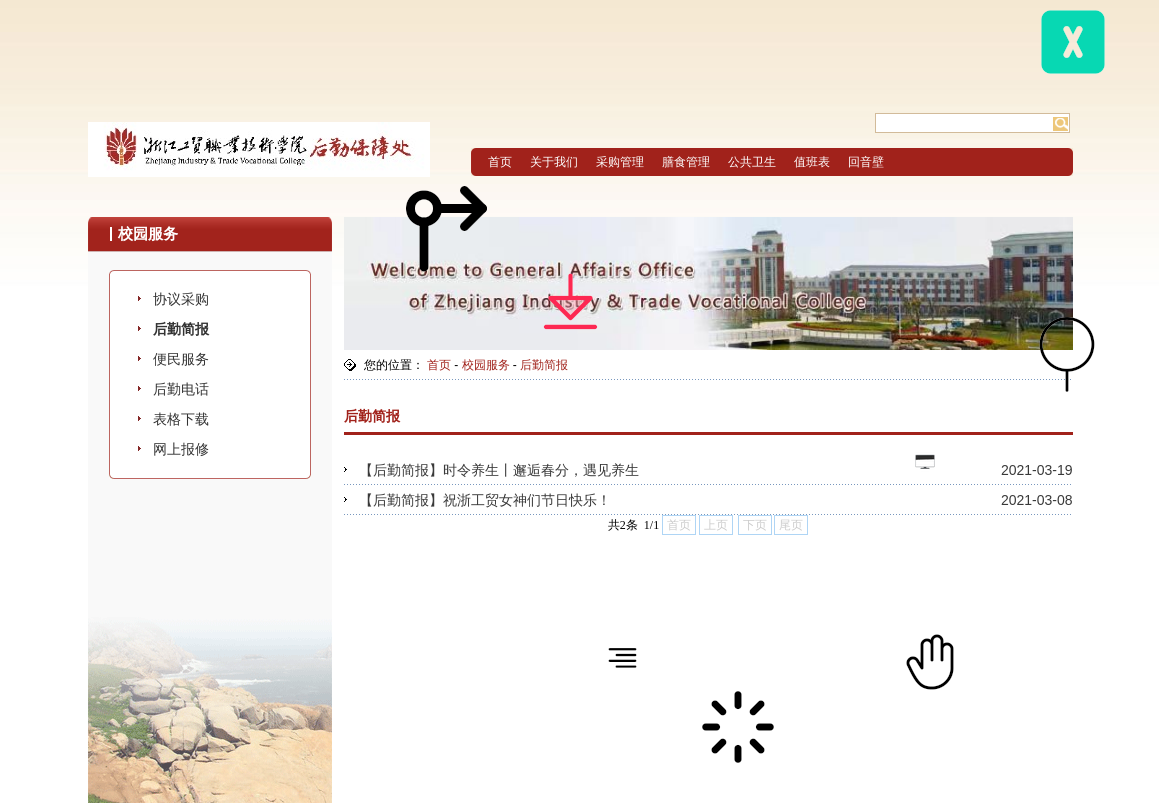  What do you see at coordinates (1073, 42) in the screenshot?
I see `close or dismiss a window` at bounding box center [1073, 42].